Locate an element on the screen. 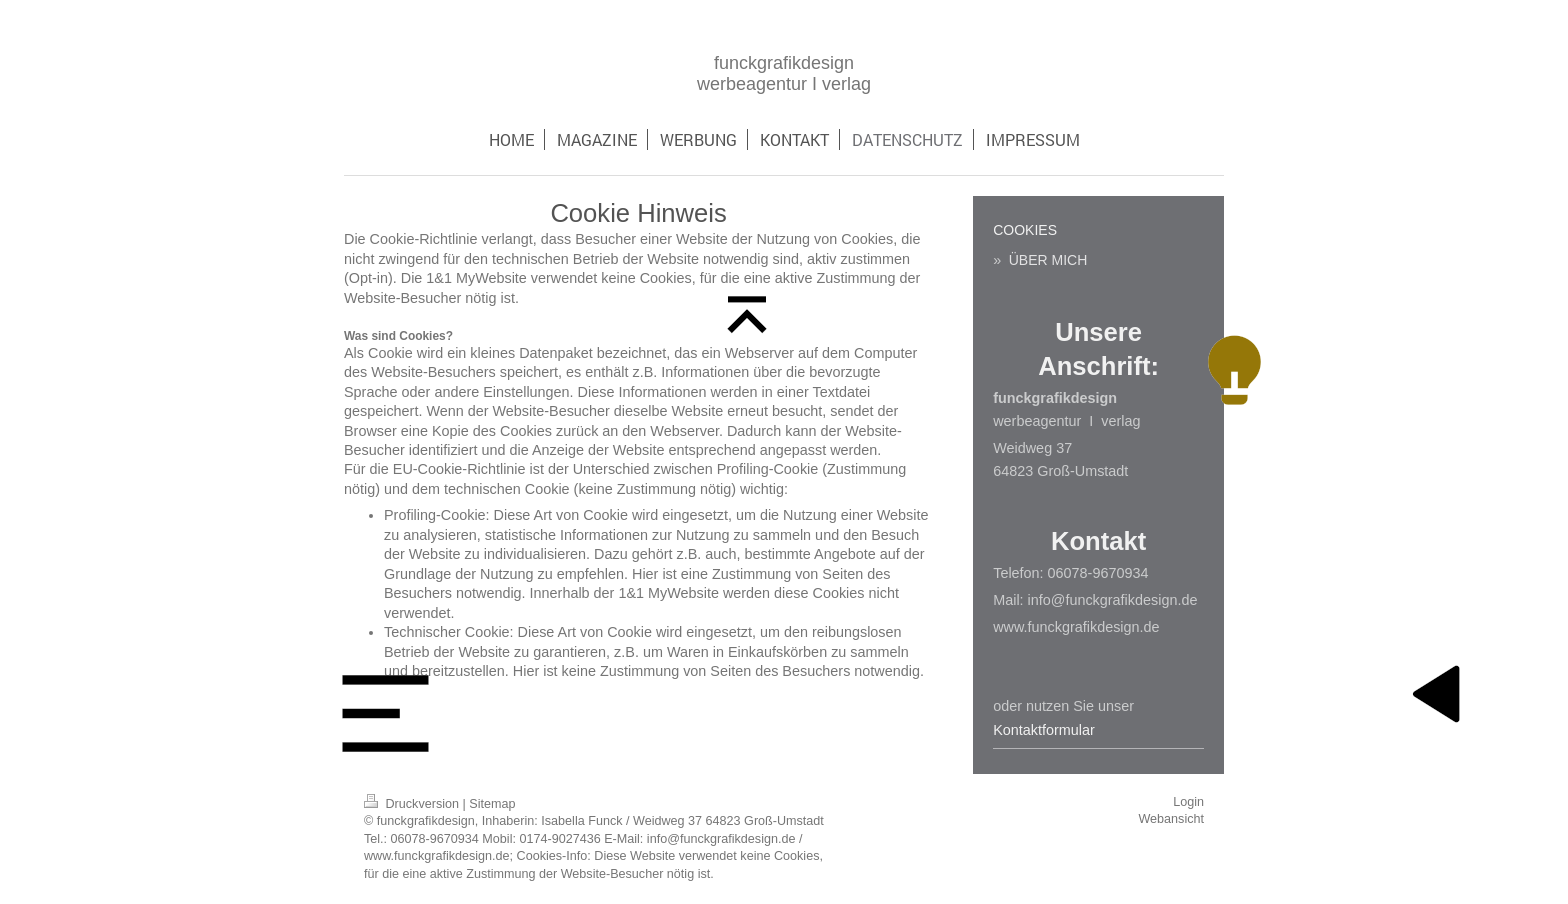  access tips or helpful suggestions is located at coordinates (1234, 368).